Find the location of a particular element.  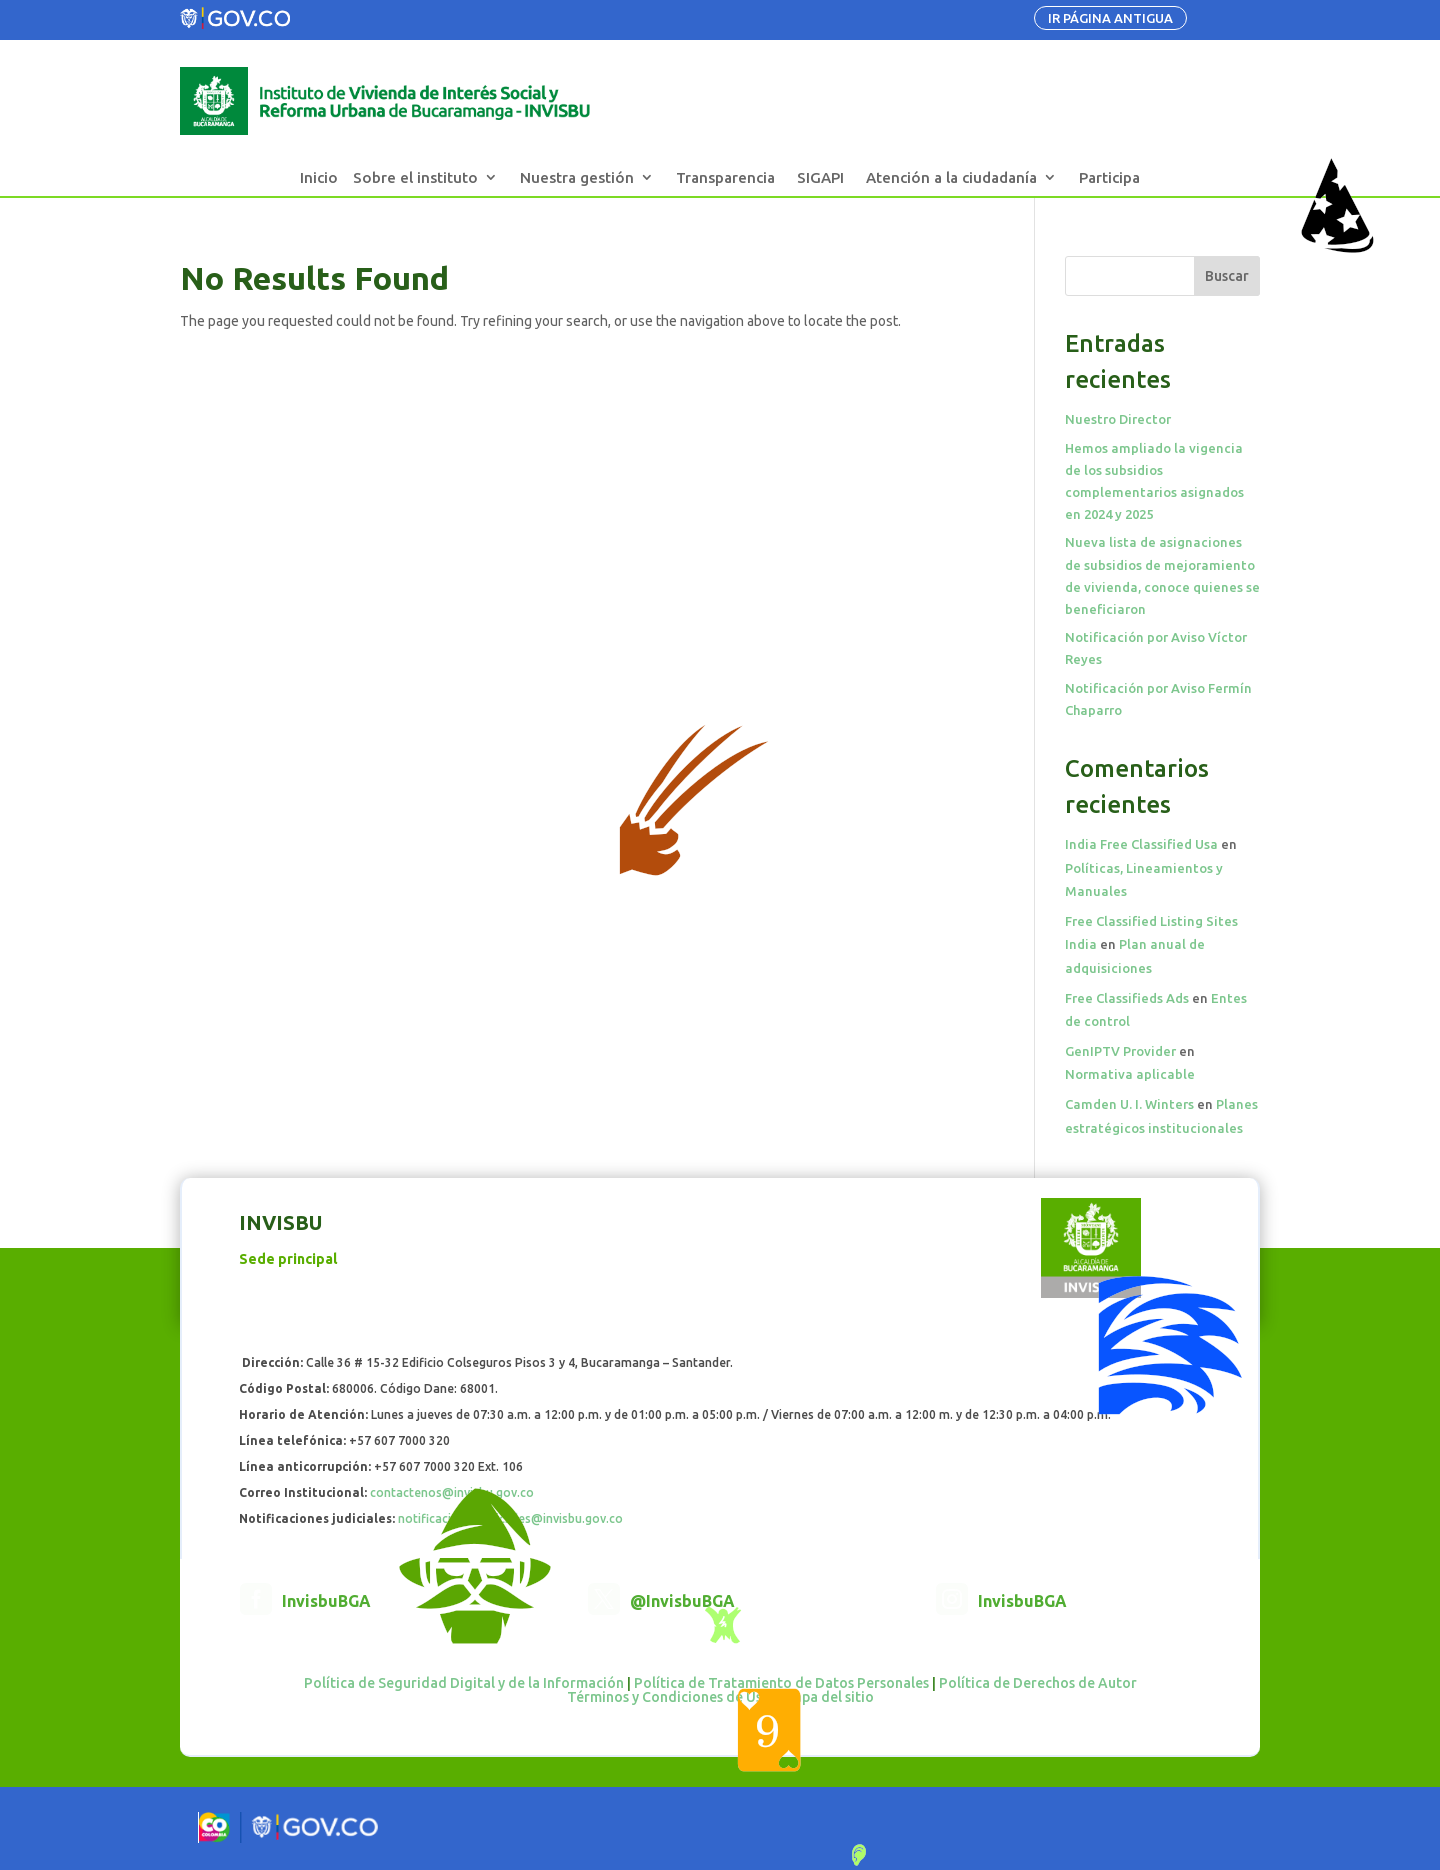

adjust audio or sound settings is located at coordinates (859, 1855).